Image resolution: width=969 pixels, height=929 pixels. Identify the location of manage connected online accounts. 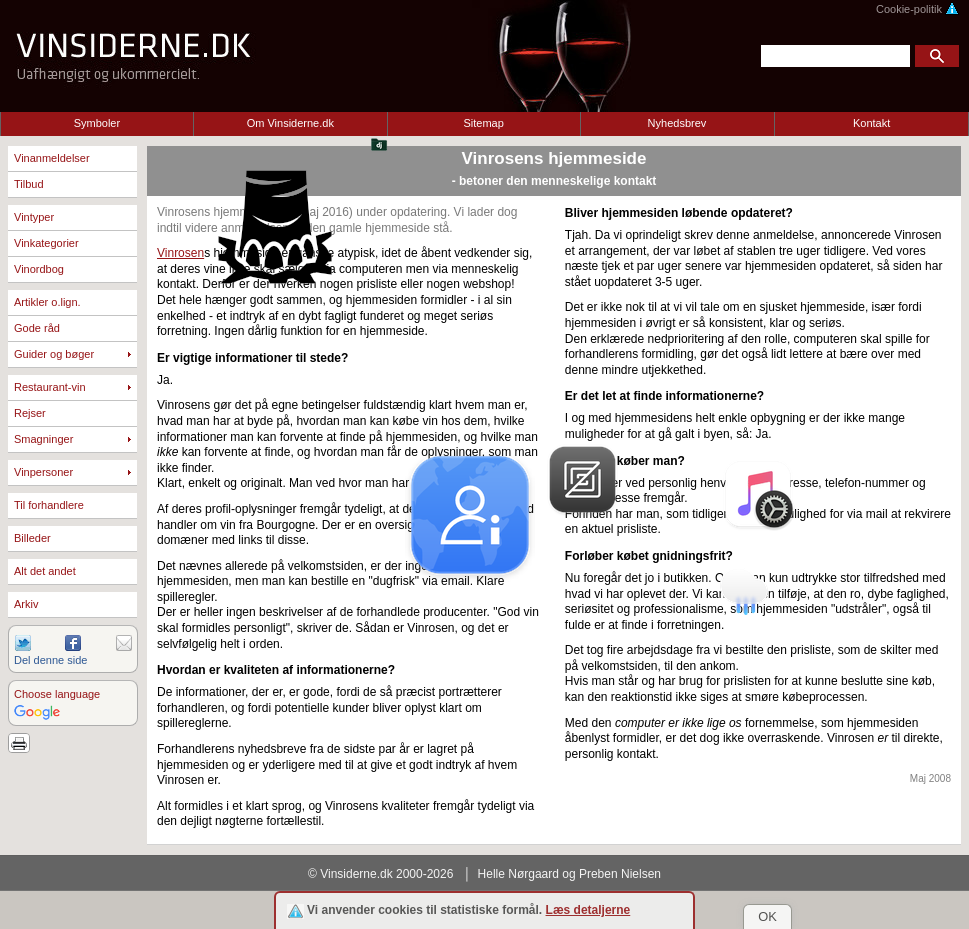
(470, 517).